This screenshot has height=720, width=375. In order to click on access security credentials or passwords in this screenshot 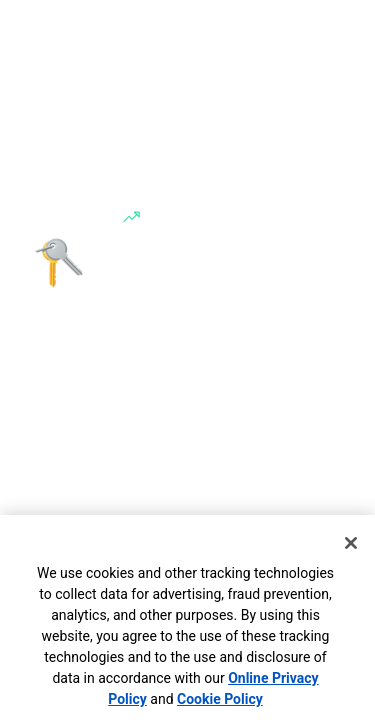, I will do `click(59, 263)`.